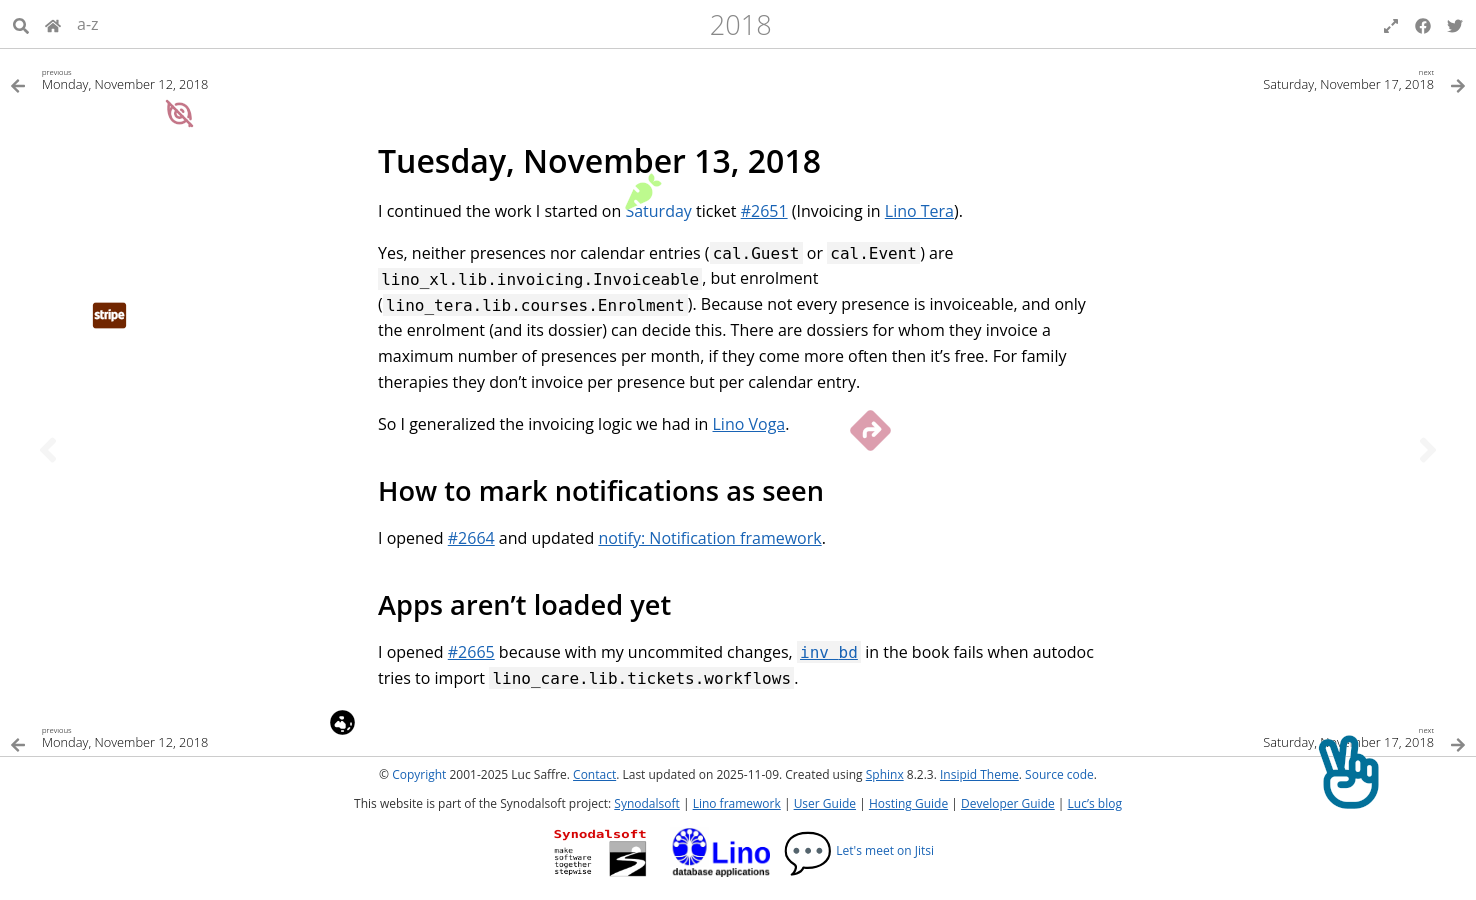 The image size is (1476, 900). Describe the element at coordinates (642, 193) in the screenshot. I see `browse vegetable or produce category` at that location.